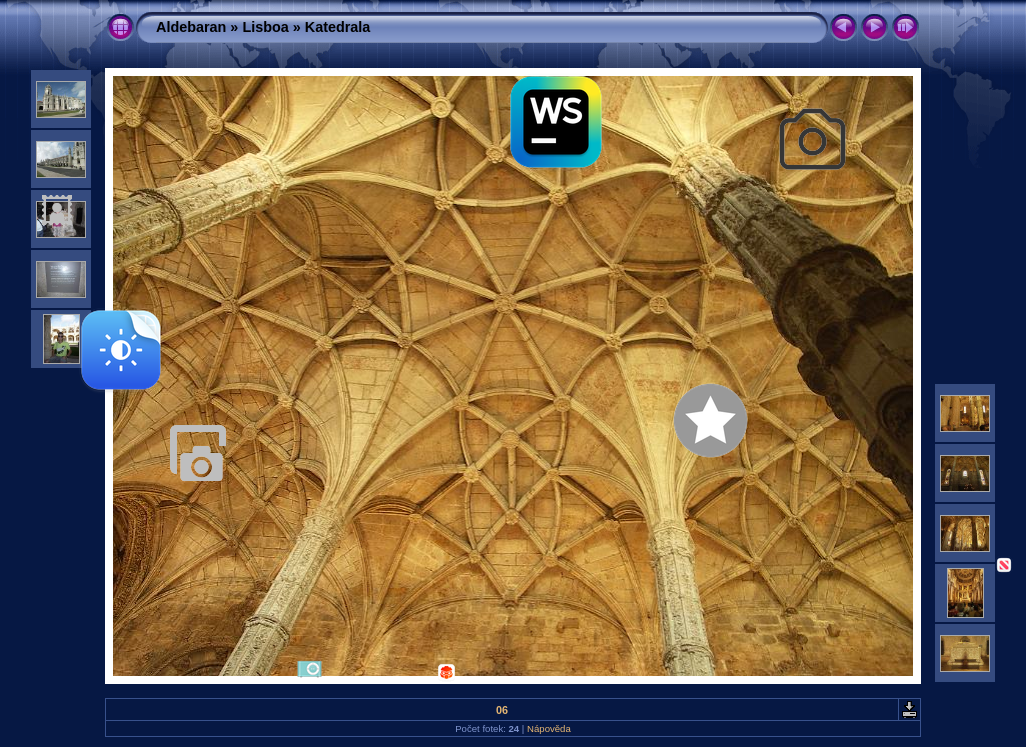  I want to click on indicates an unrated item, so click(710, 420).